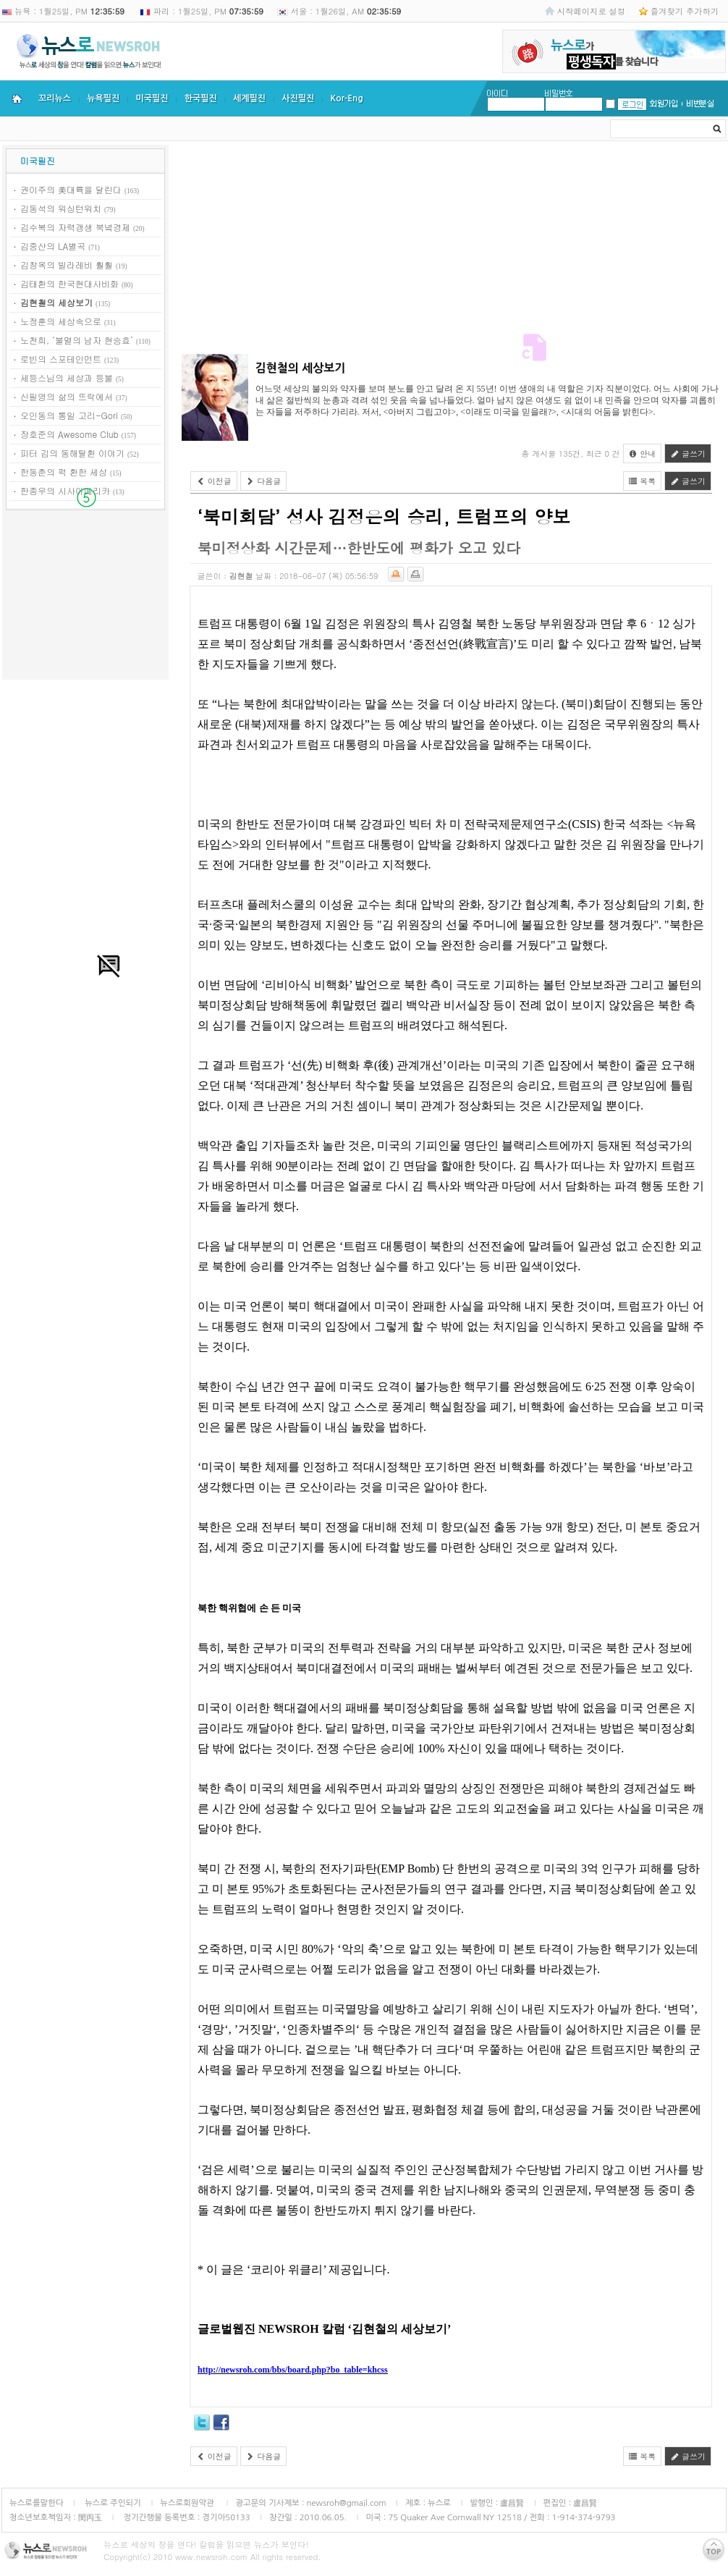 The height and width of the screenshot is (2576, 728). What do you see at coordinates (86, 497) in the screenshot?
I see `indicates step 5 in a multi-step process` at bounding box center [86, 497].